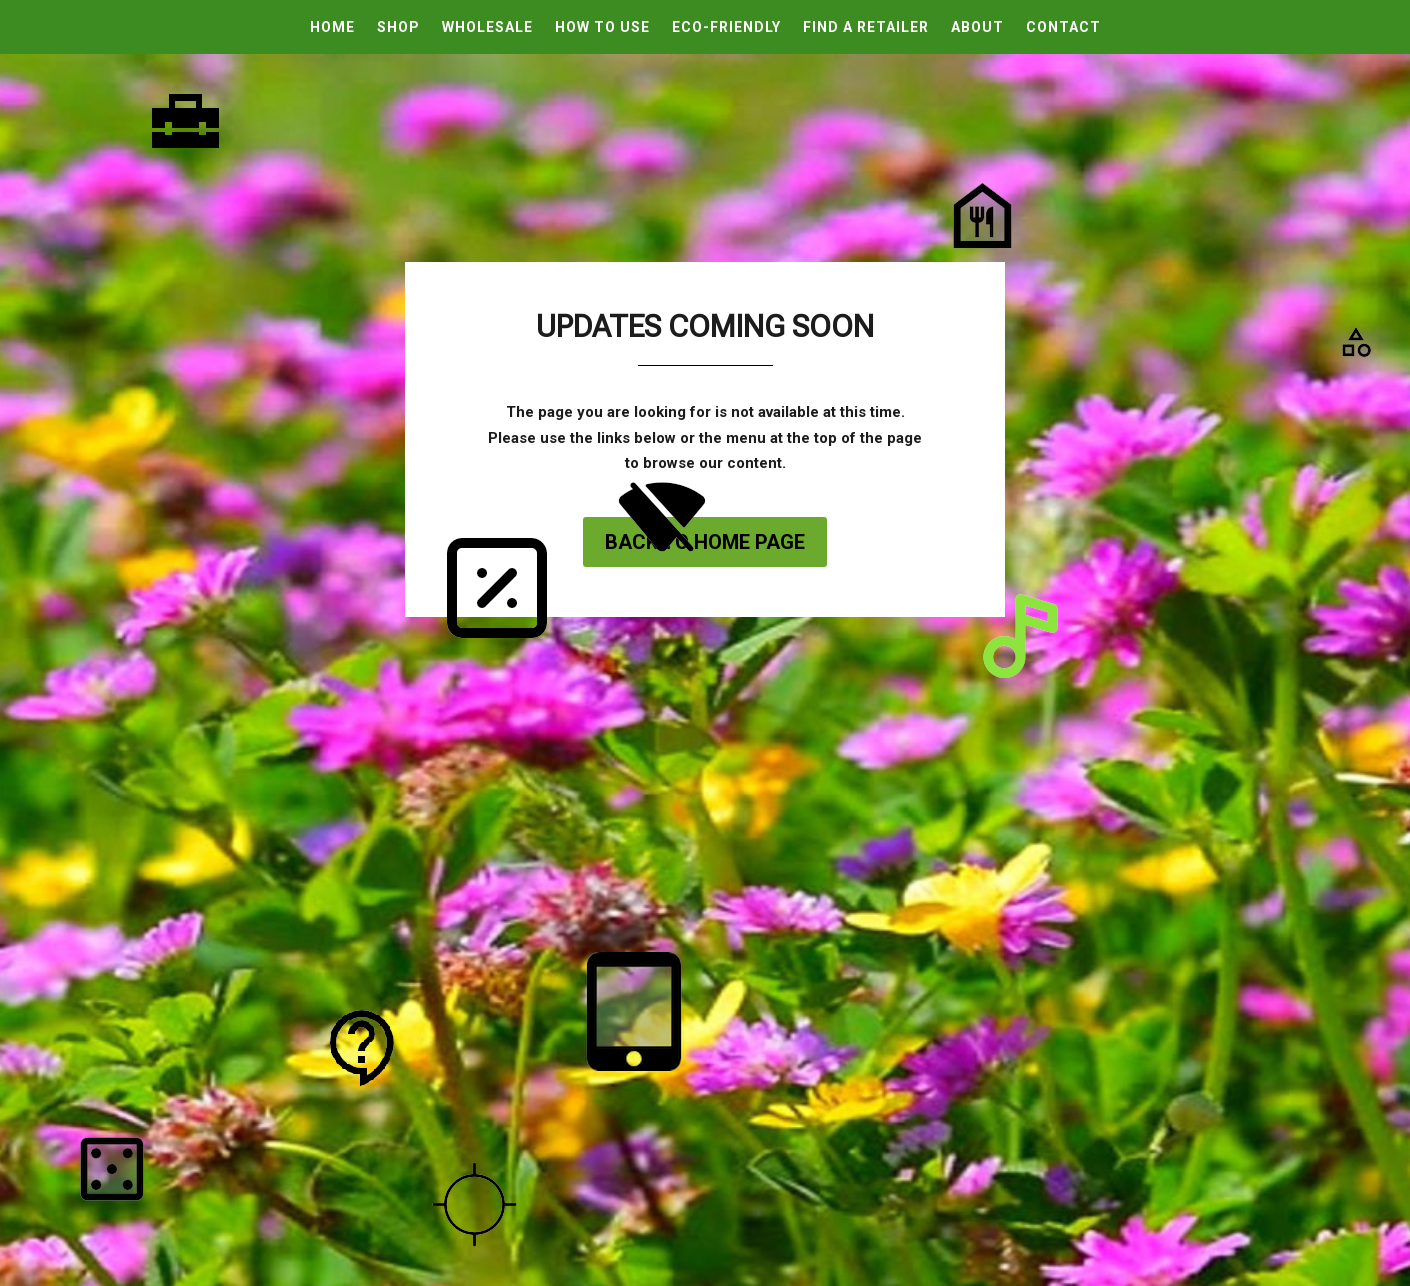  Describe the element at coordinates (474, 1204) in the screenshot. I see `access current location` at that location.